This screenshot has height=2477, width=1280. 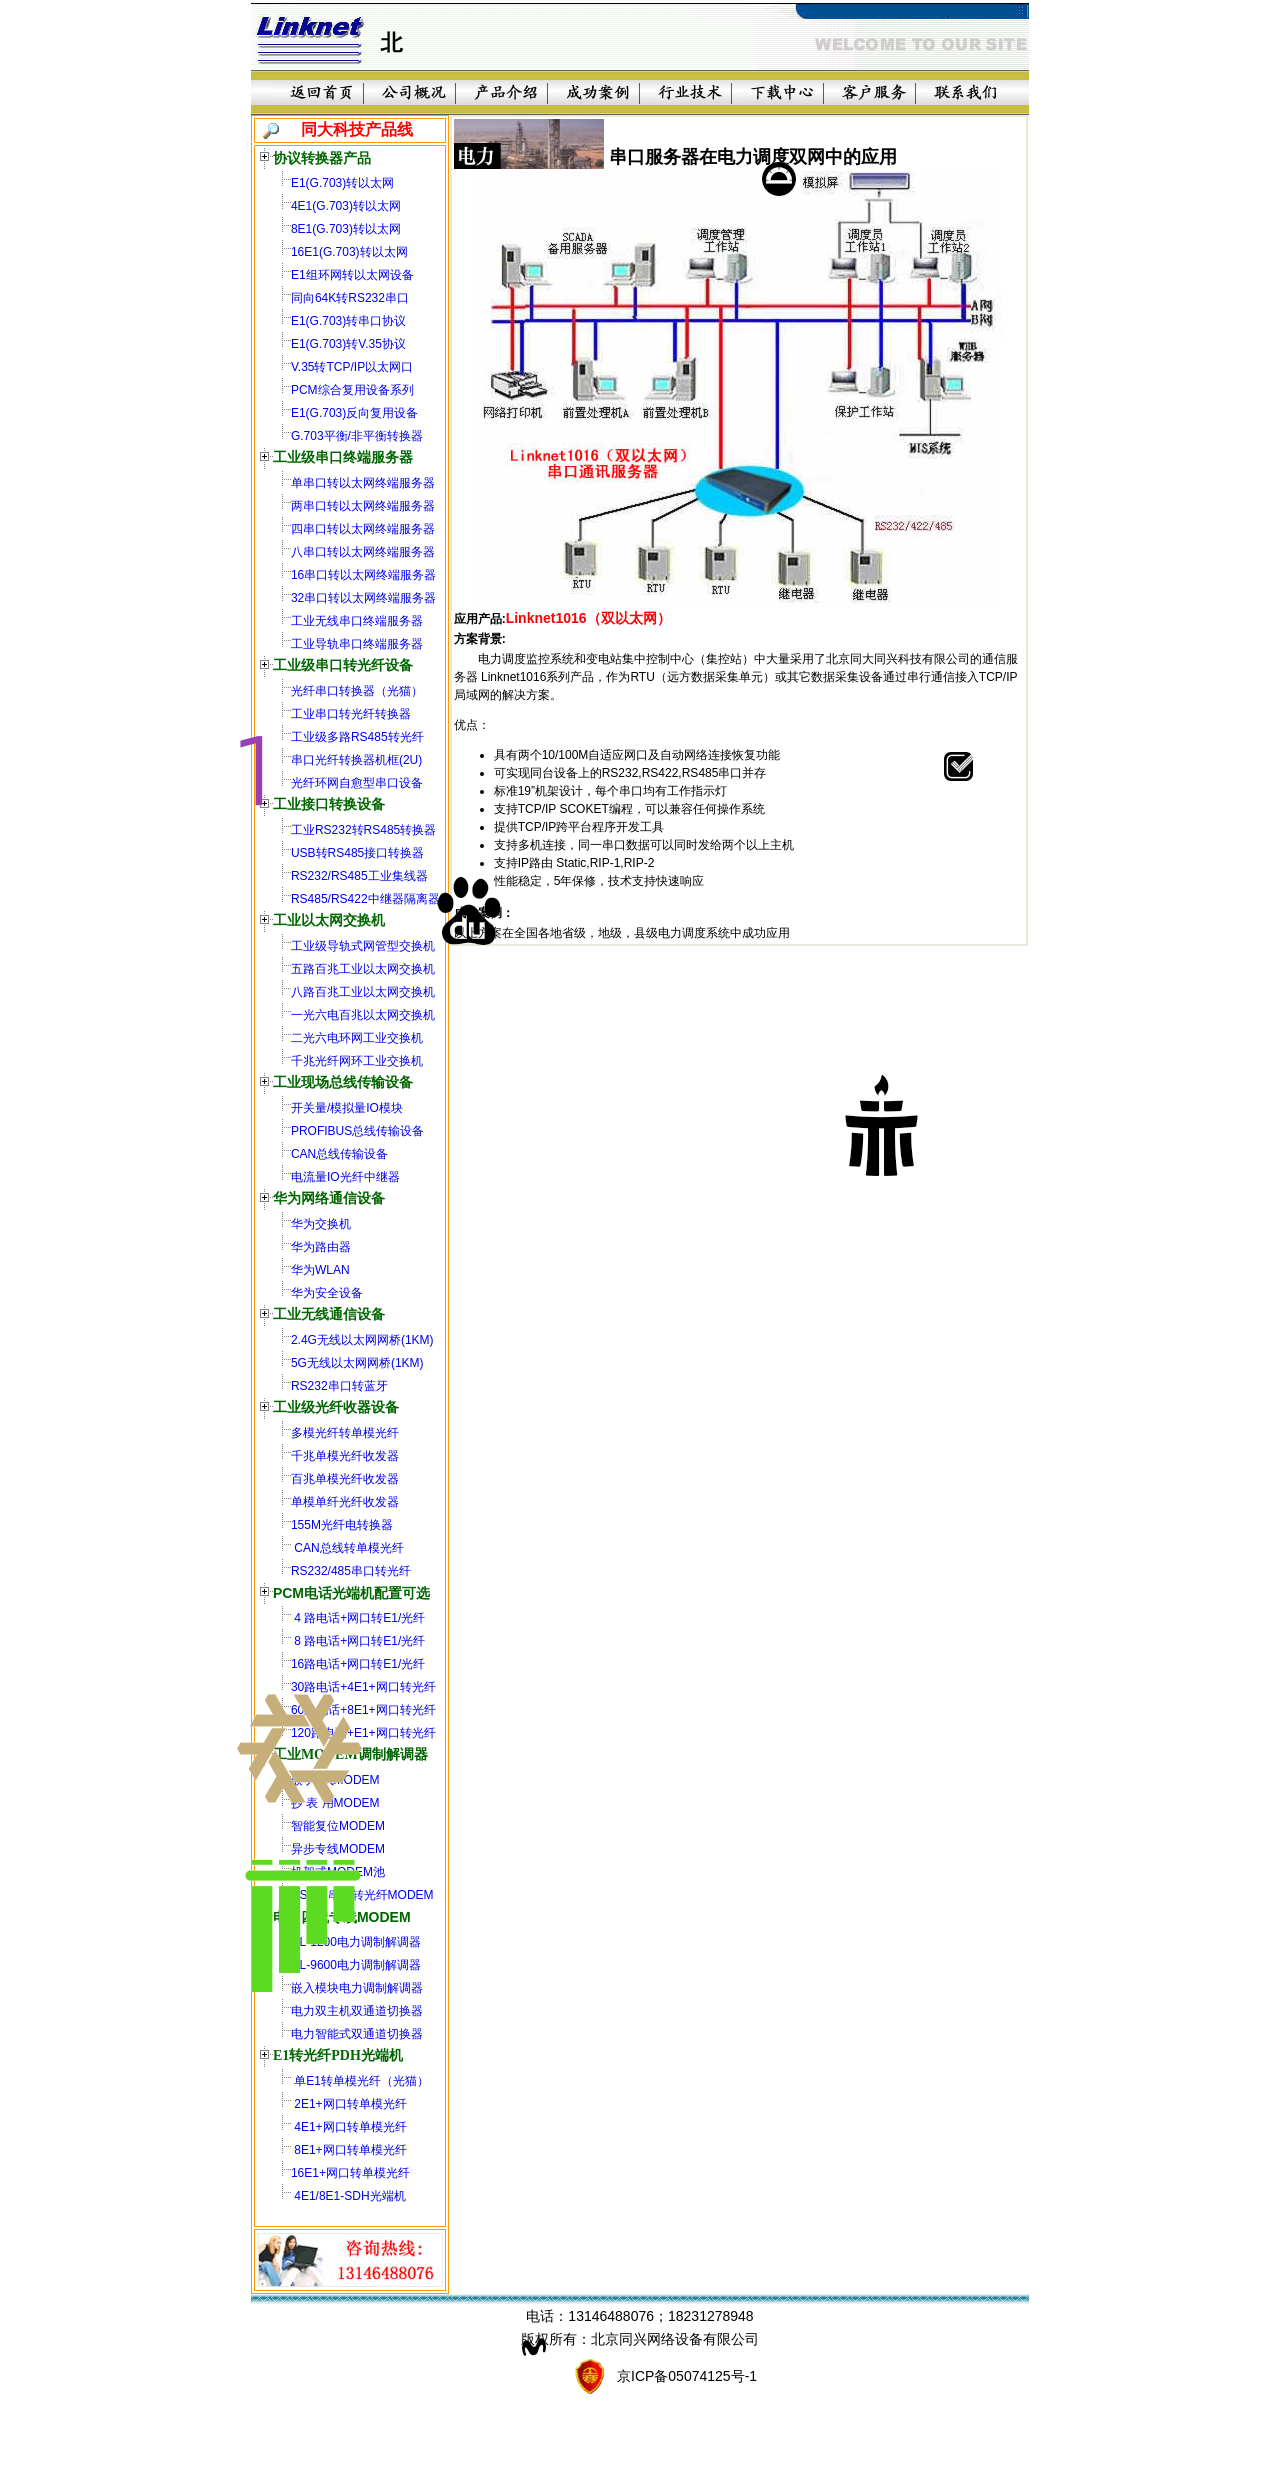 I want to click on open the trakt app, so click(x=958, y=766).